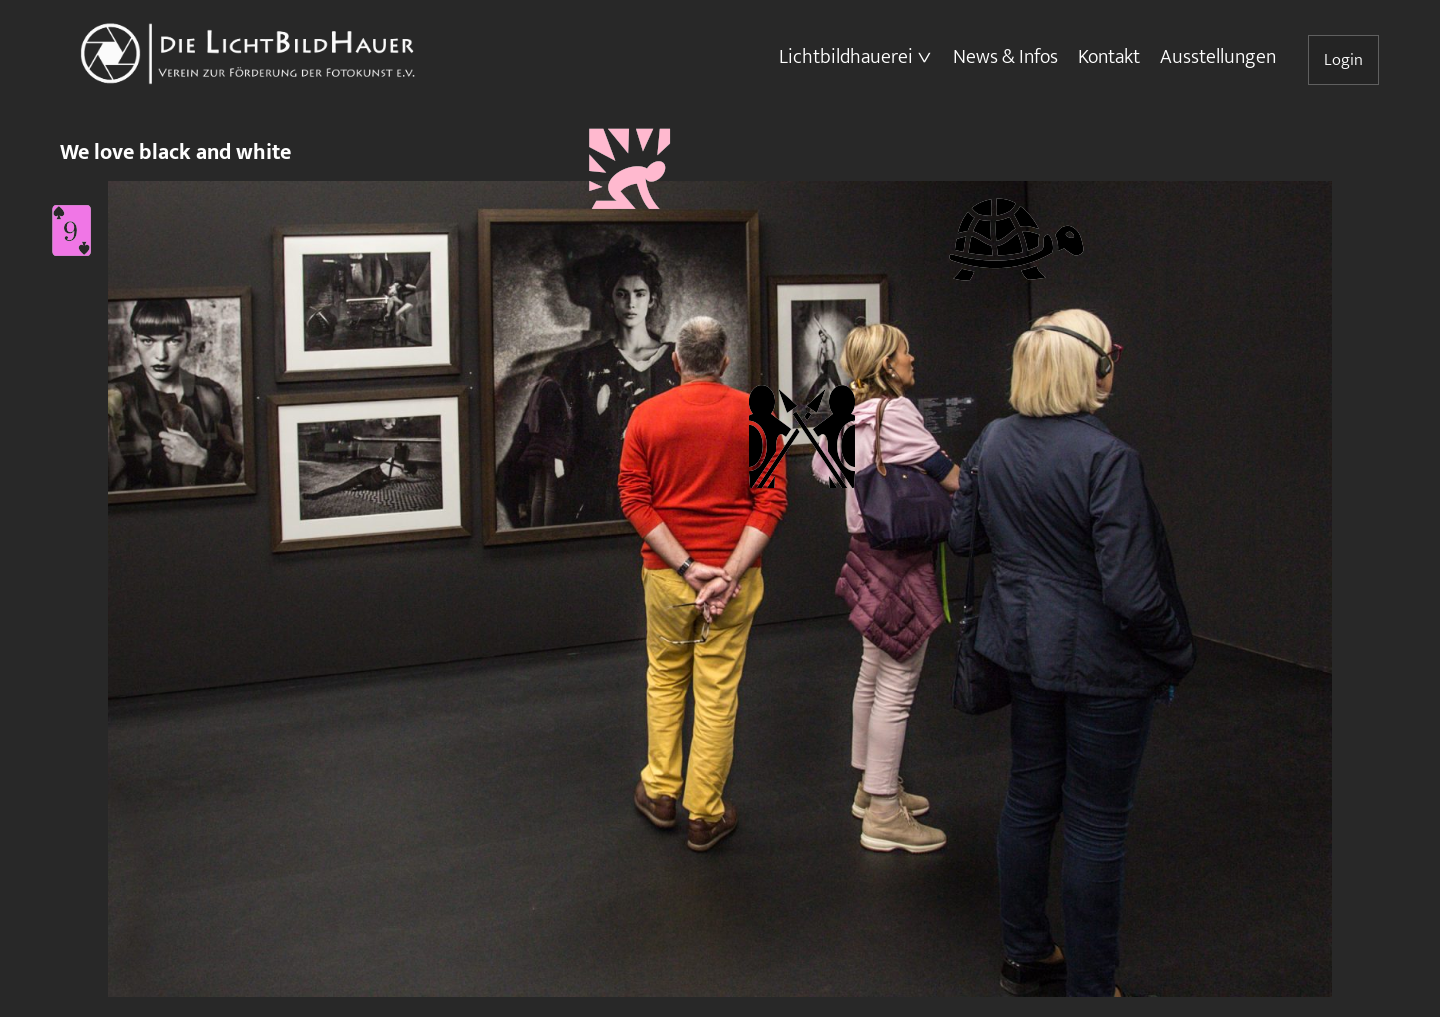 The width and height of the screenshot is (1440, 1017). What do you see at coordinates (629, 169) in the screenshot?
I see `indicates oppression or overwhelming force in gameplay` at bounding box center [629, 169].